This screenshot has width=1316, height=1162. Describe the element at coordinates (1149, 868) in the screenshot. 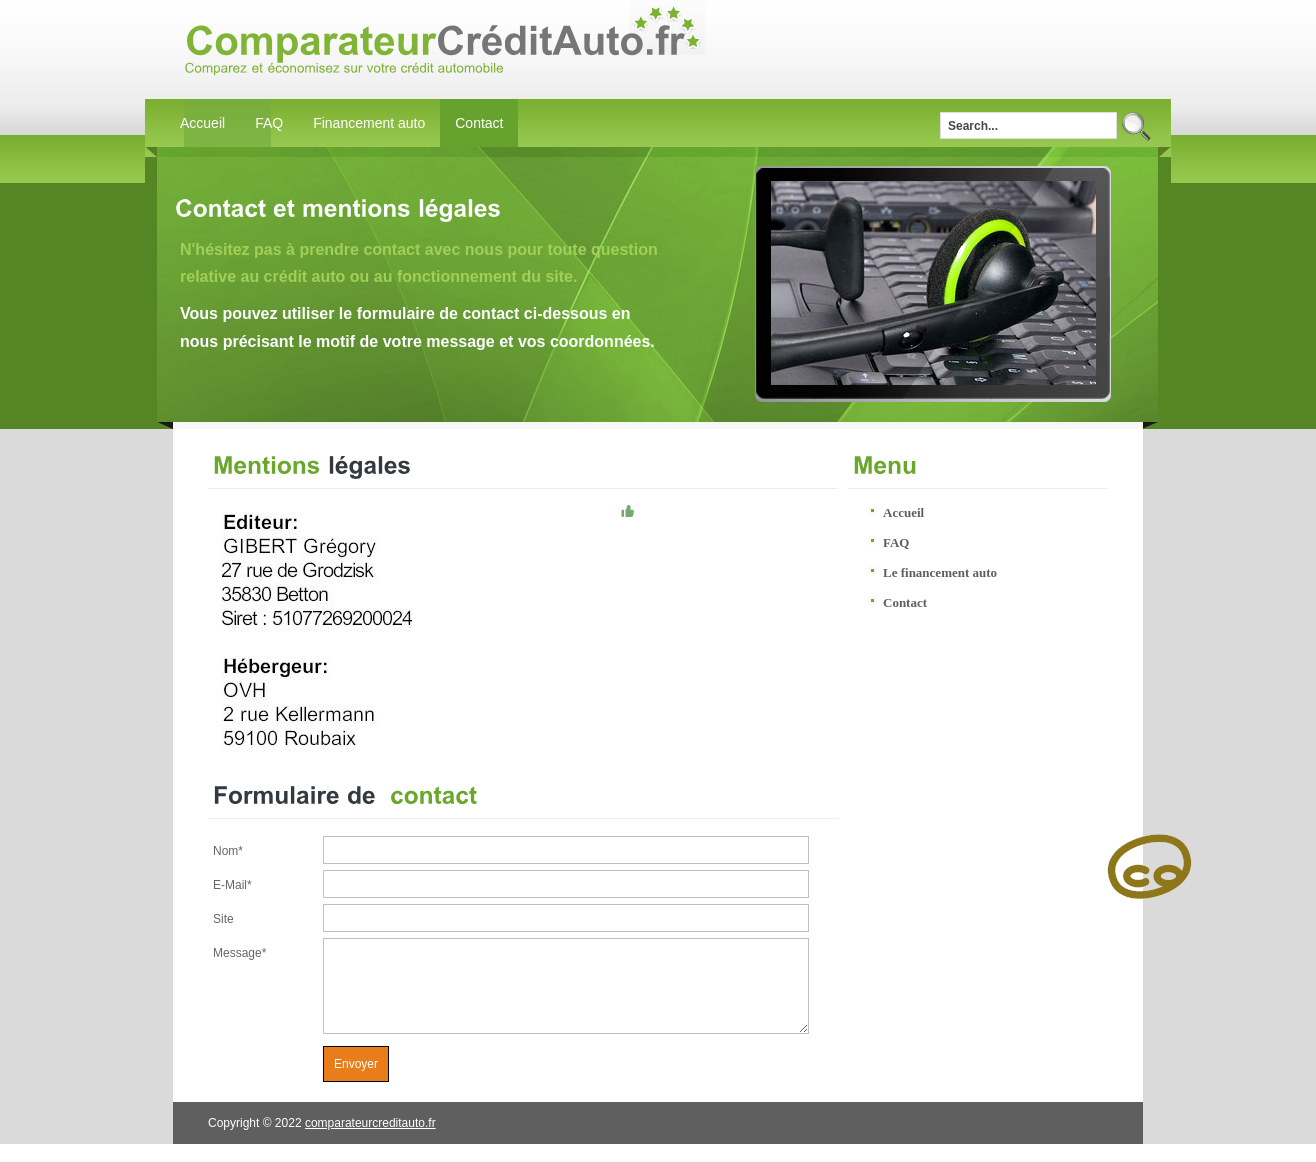

I see `open cohost social media app` at that location.